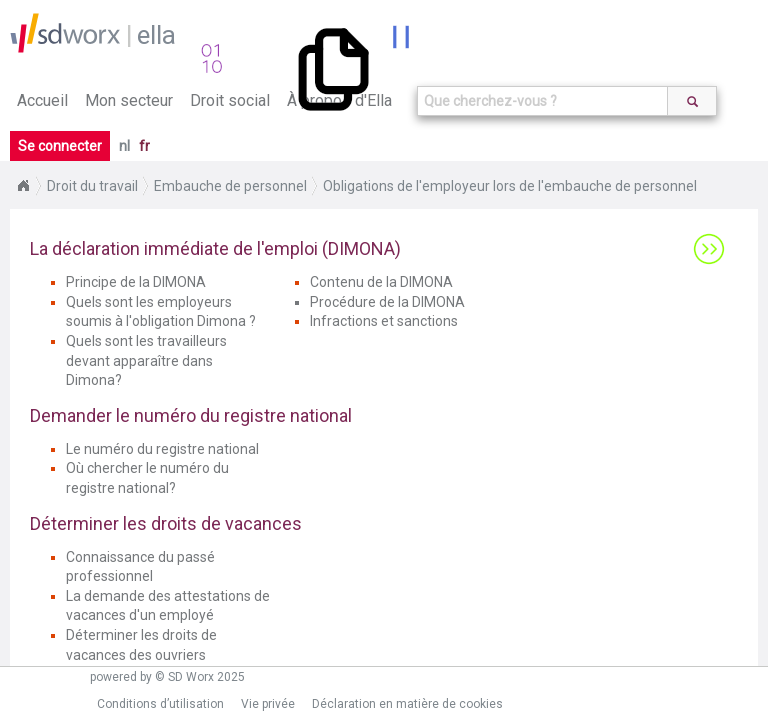  Describe the element at coordinates (331, 69) in the screenshot. I see `view multiple files or documents` at that location.